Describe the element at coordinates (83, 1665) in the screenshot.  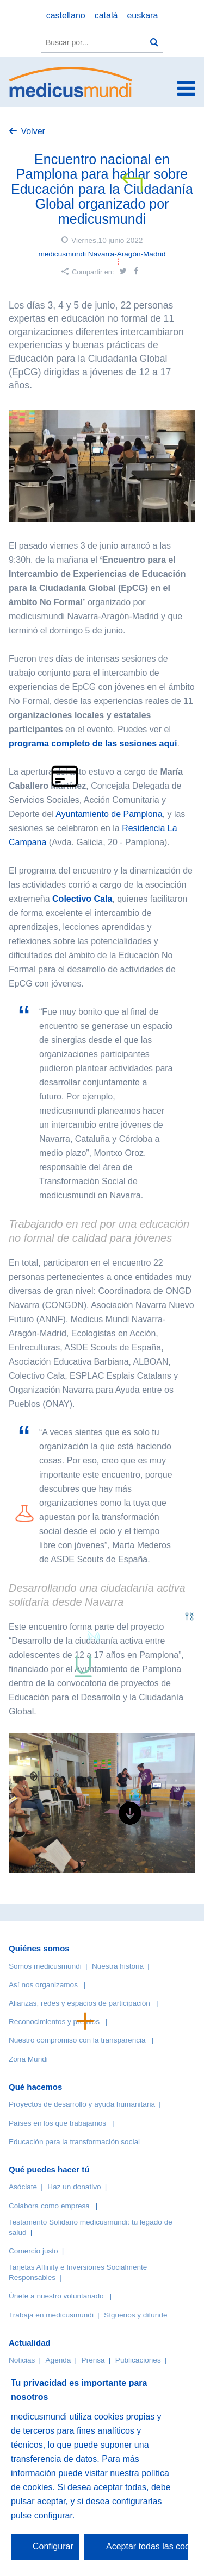
I see `apply underline formatting to selected text` at that location.